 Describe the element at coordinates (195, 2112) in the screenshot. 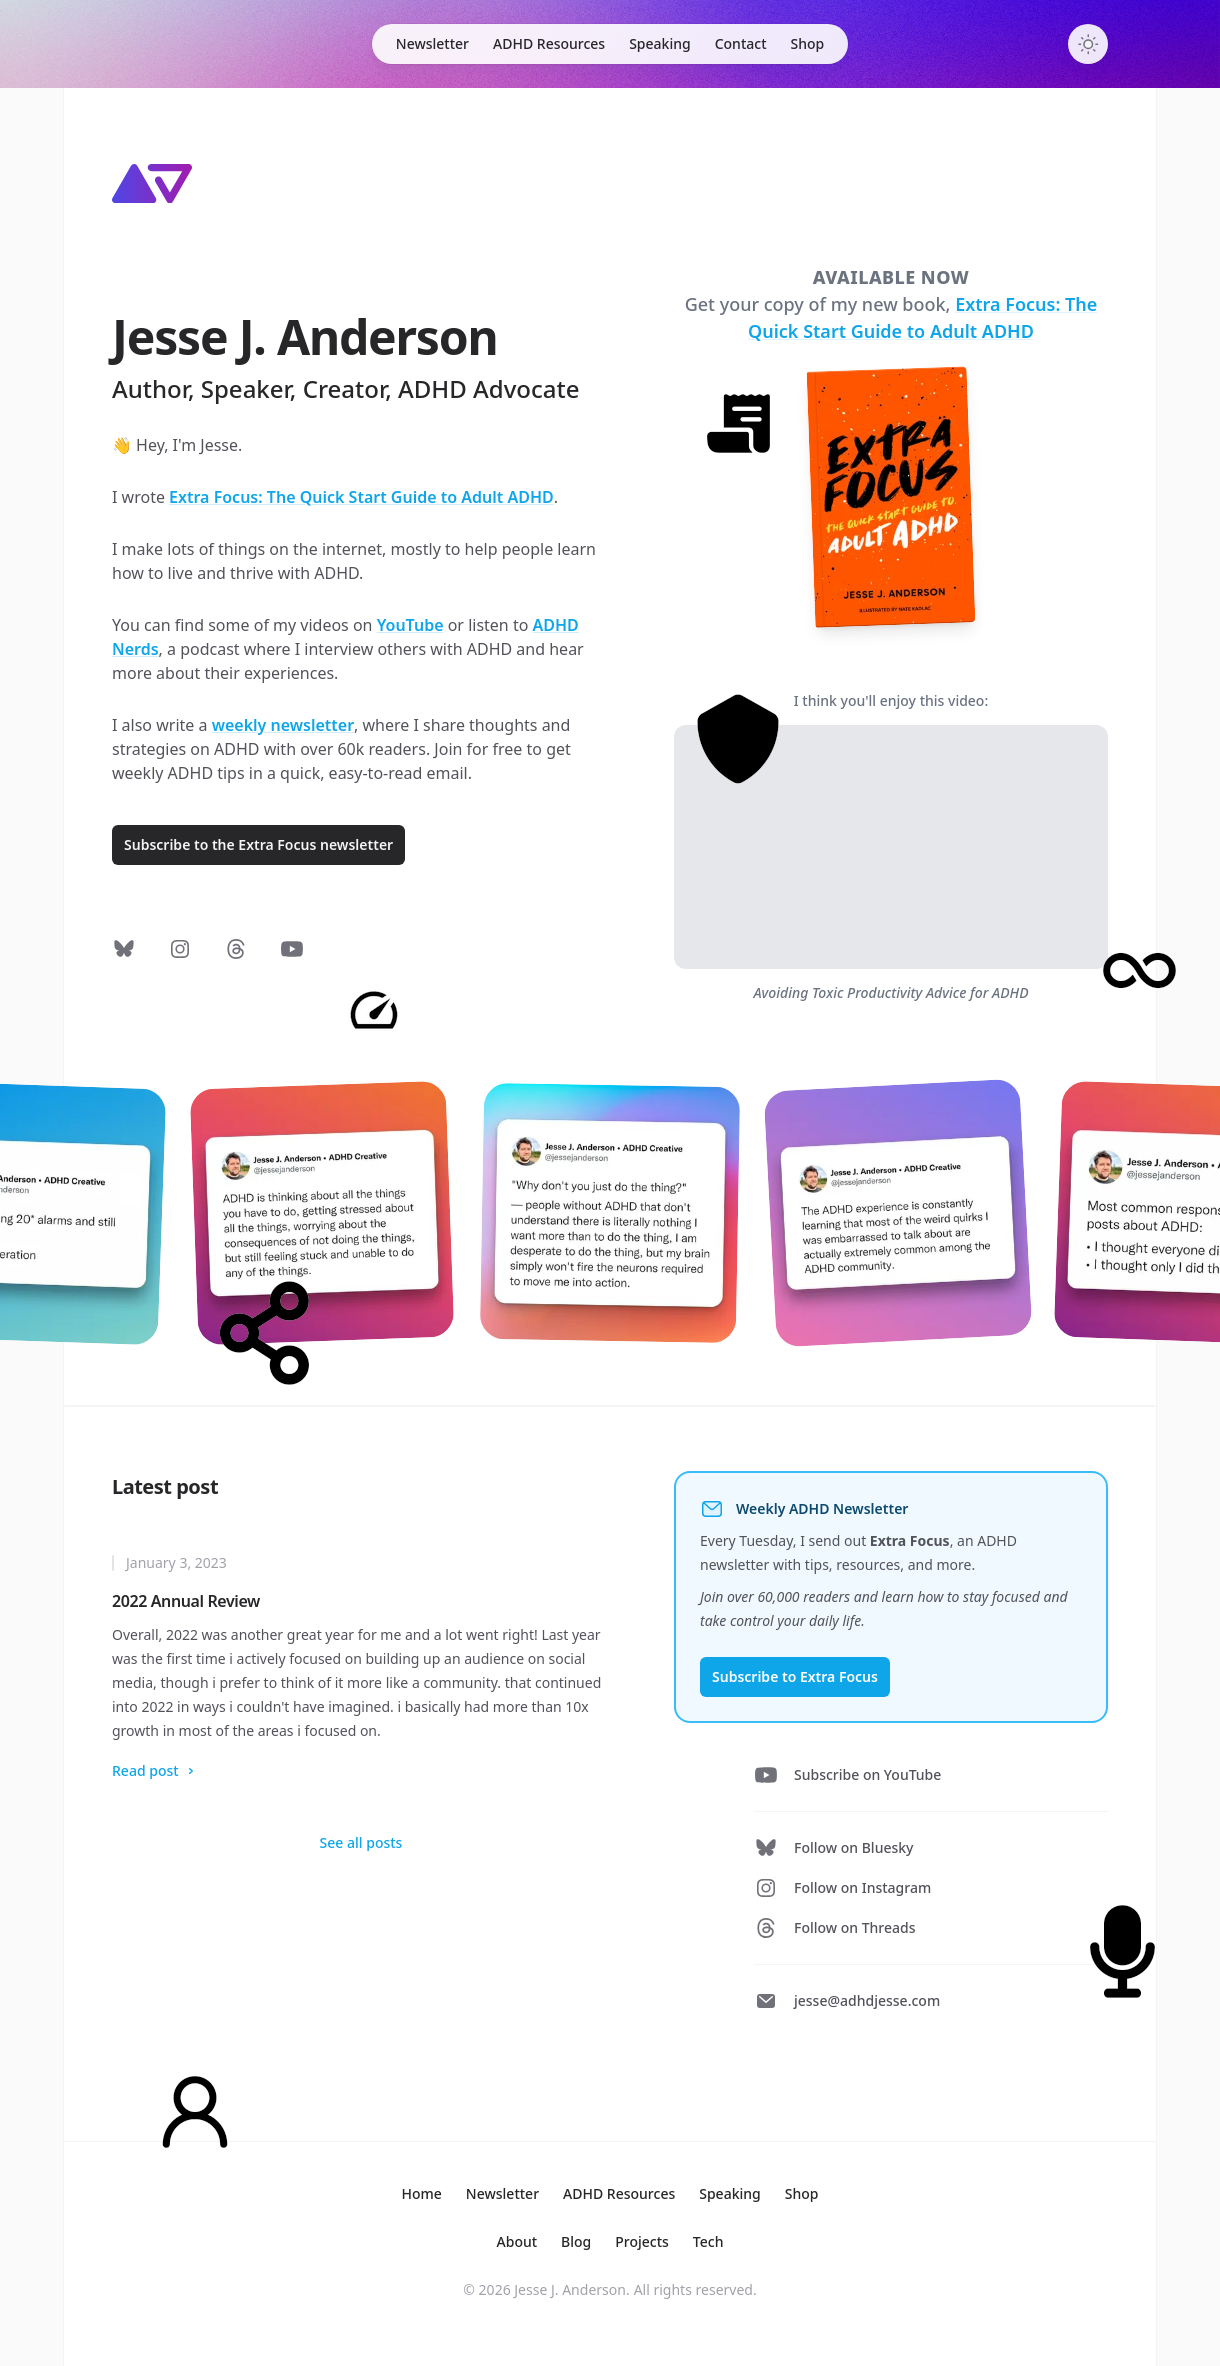

I see `view your profile` at that location.